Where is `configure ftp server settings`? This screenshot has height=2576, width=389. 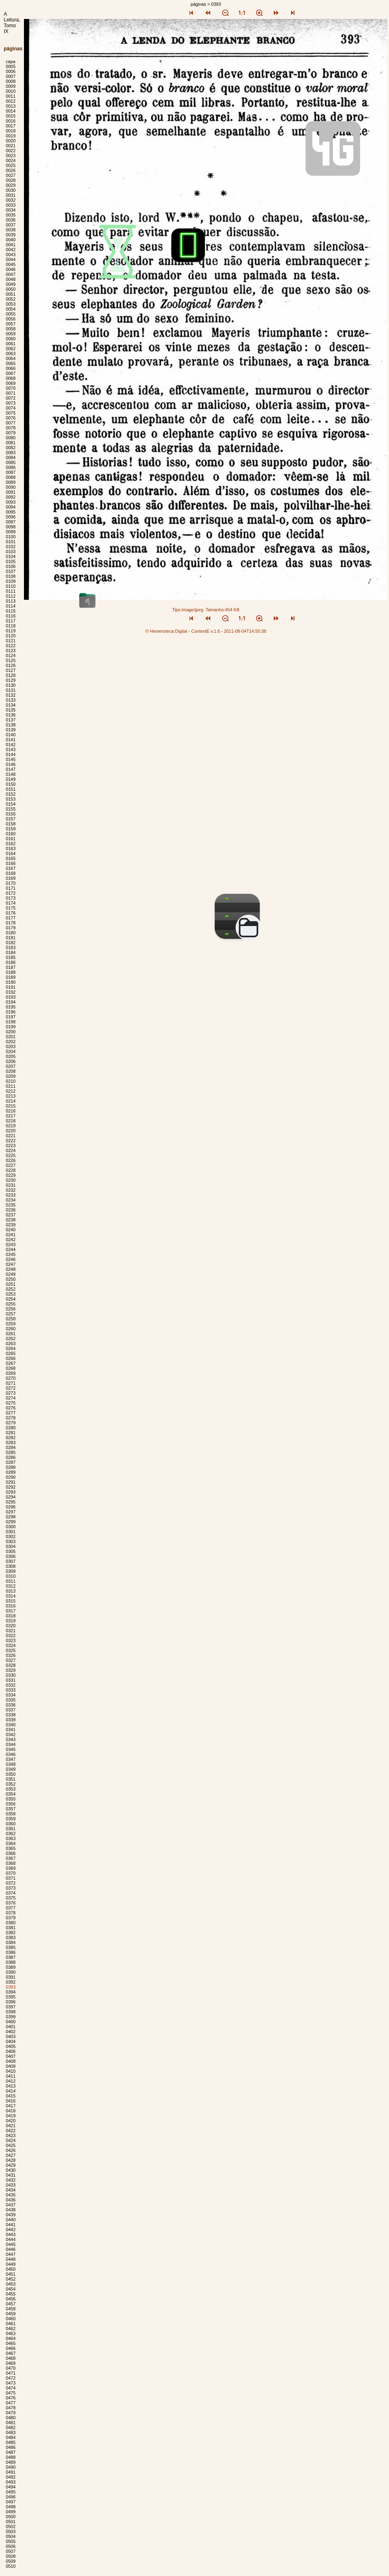
configure ftp server settings is located at coordinates (237, 916).